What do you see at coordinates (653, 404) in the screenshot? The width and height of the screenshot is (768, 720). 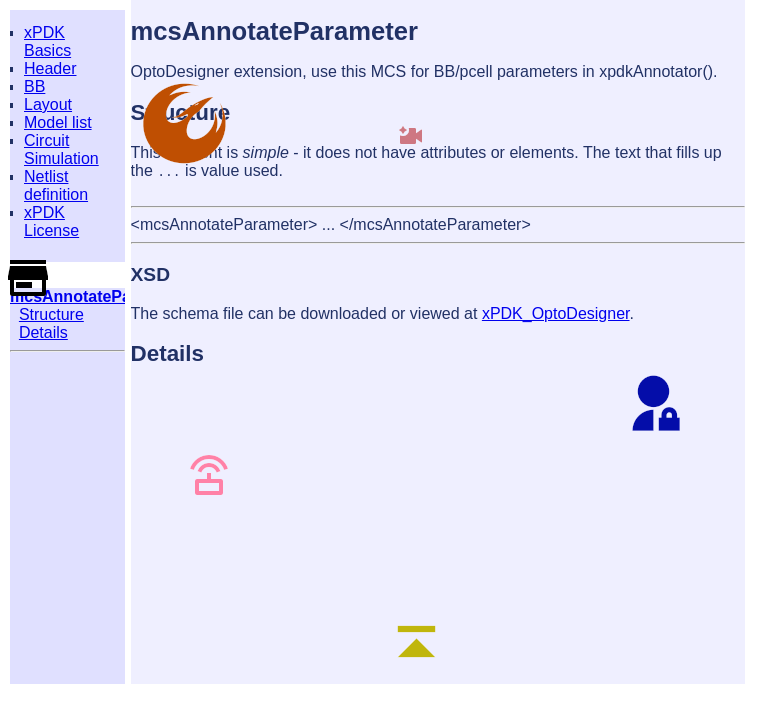 I see `access admin or administrator settings` at bounding box center [653, 404].